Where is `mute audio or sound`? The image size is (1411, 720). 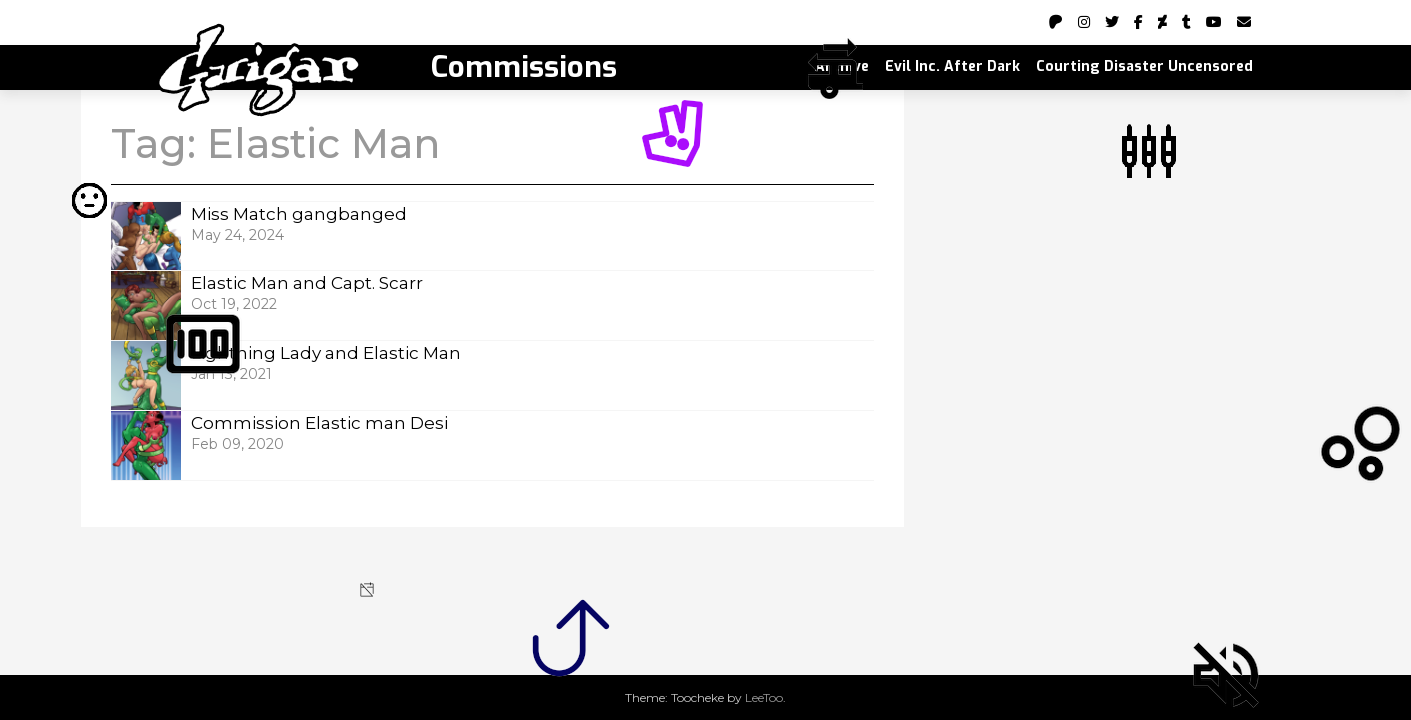 mute audio or sound is located at coordinates (1226, 675).